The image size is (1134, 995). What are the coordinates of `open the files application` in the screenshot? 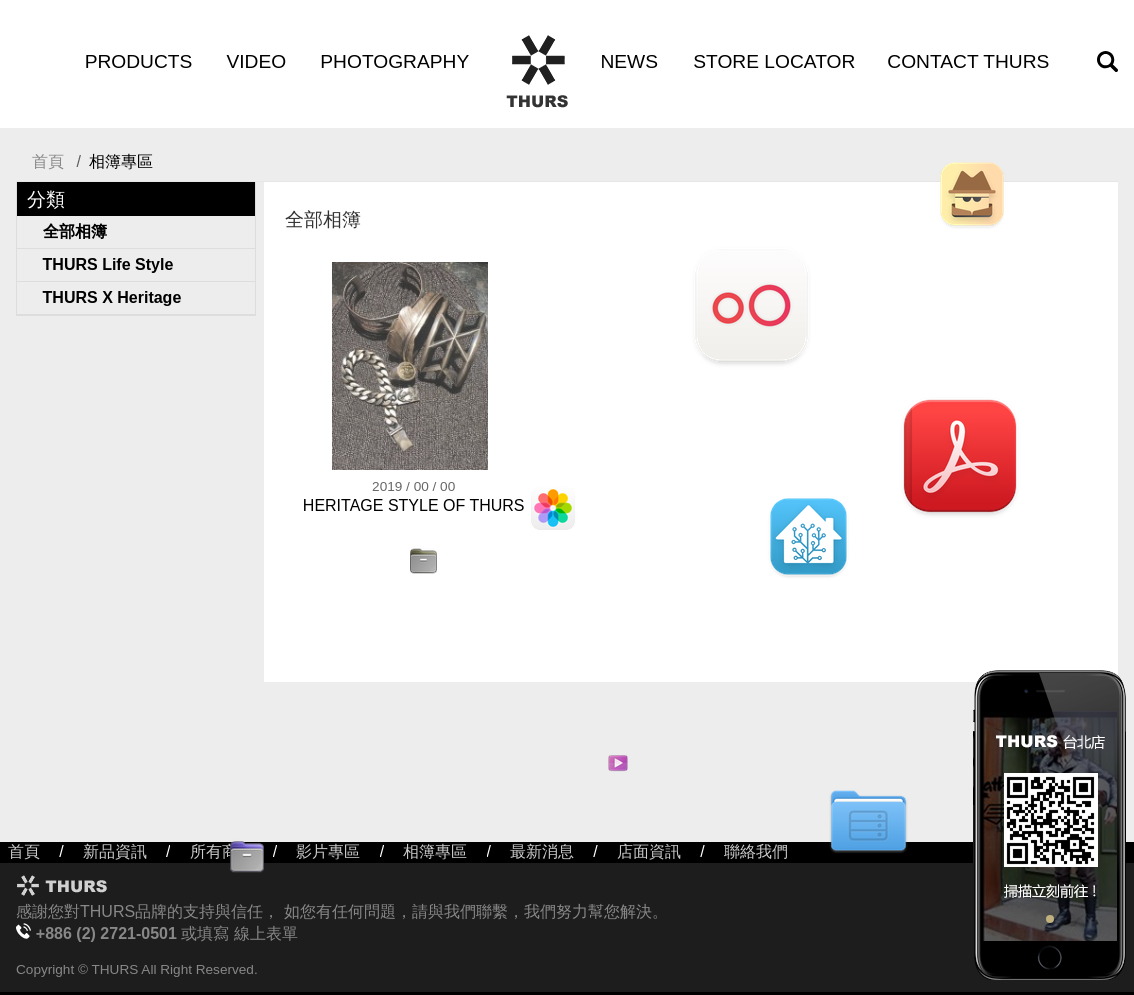 It's located at (247, 856).